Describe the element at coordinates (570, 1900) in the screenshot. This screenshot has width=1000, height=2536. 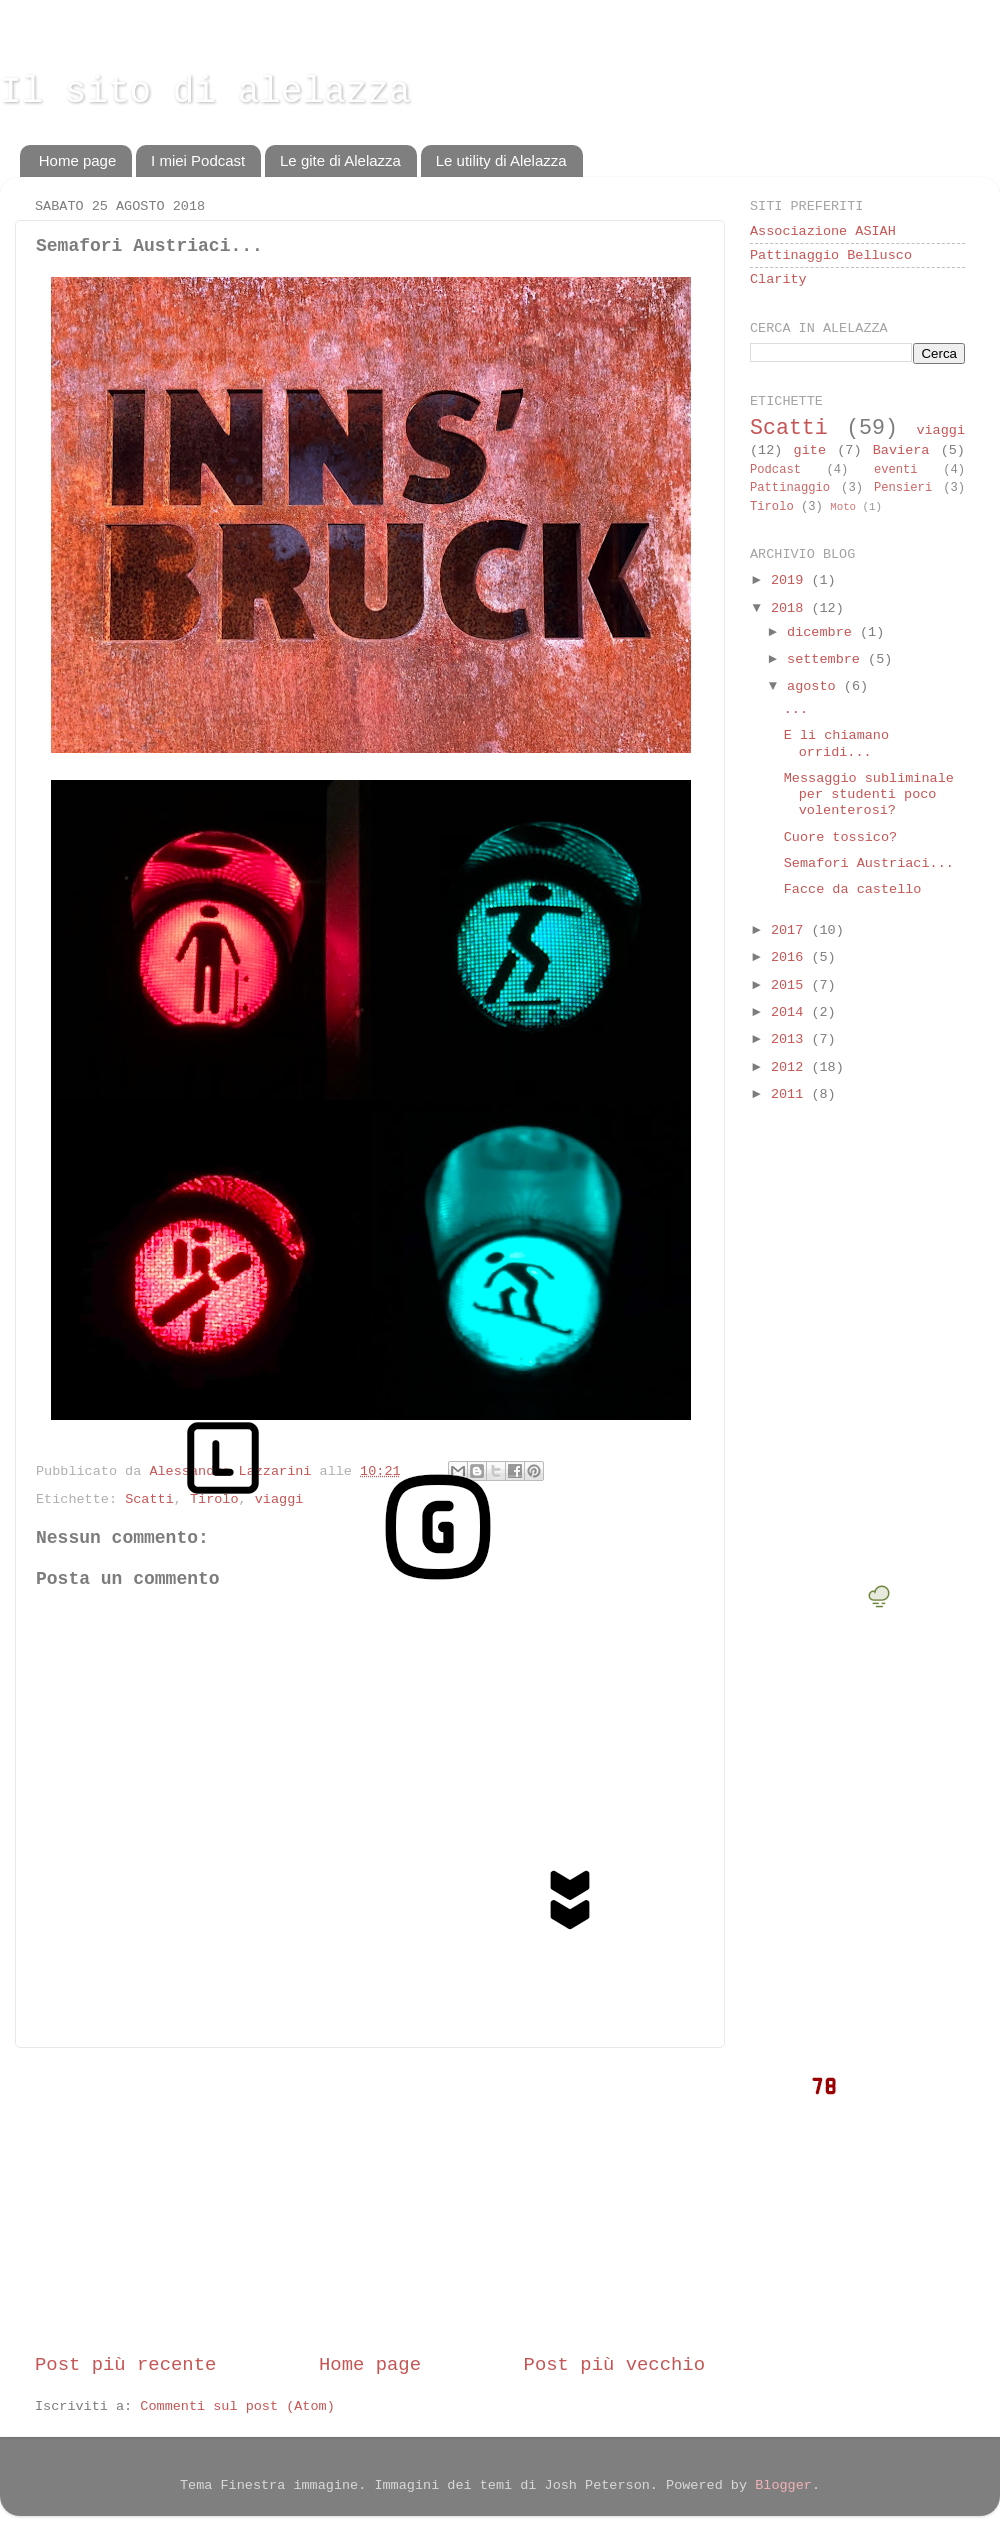
I see `view your earned badges or achievements` at that location.